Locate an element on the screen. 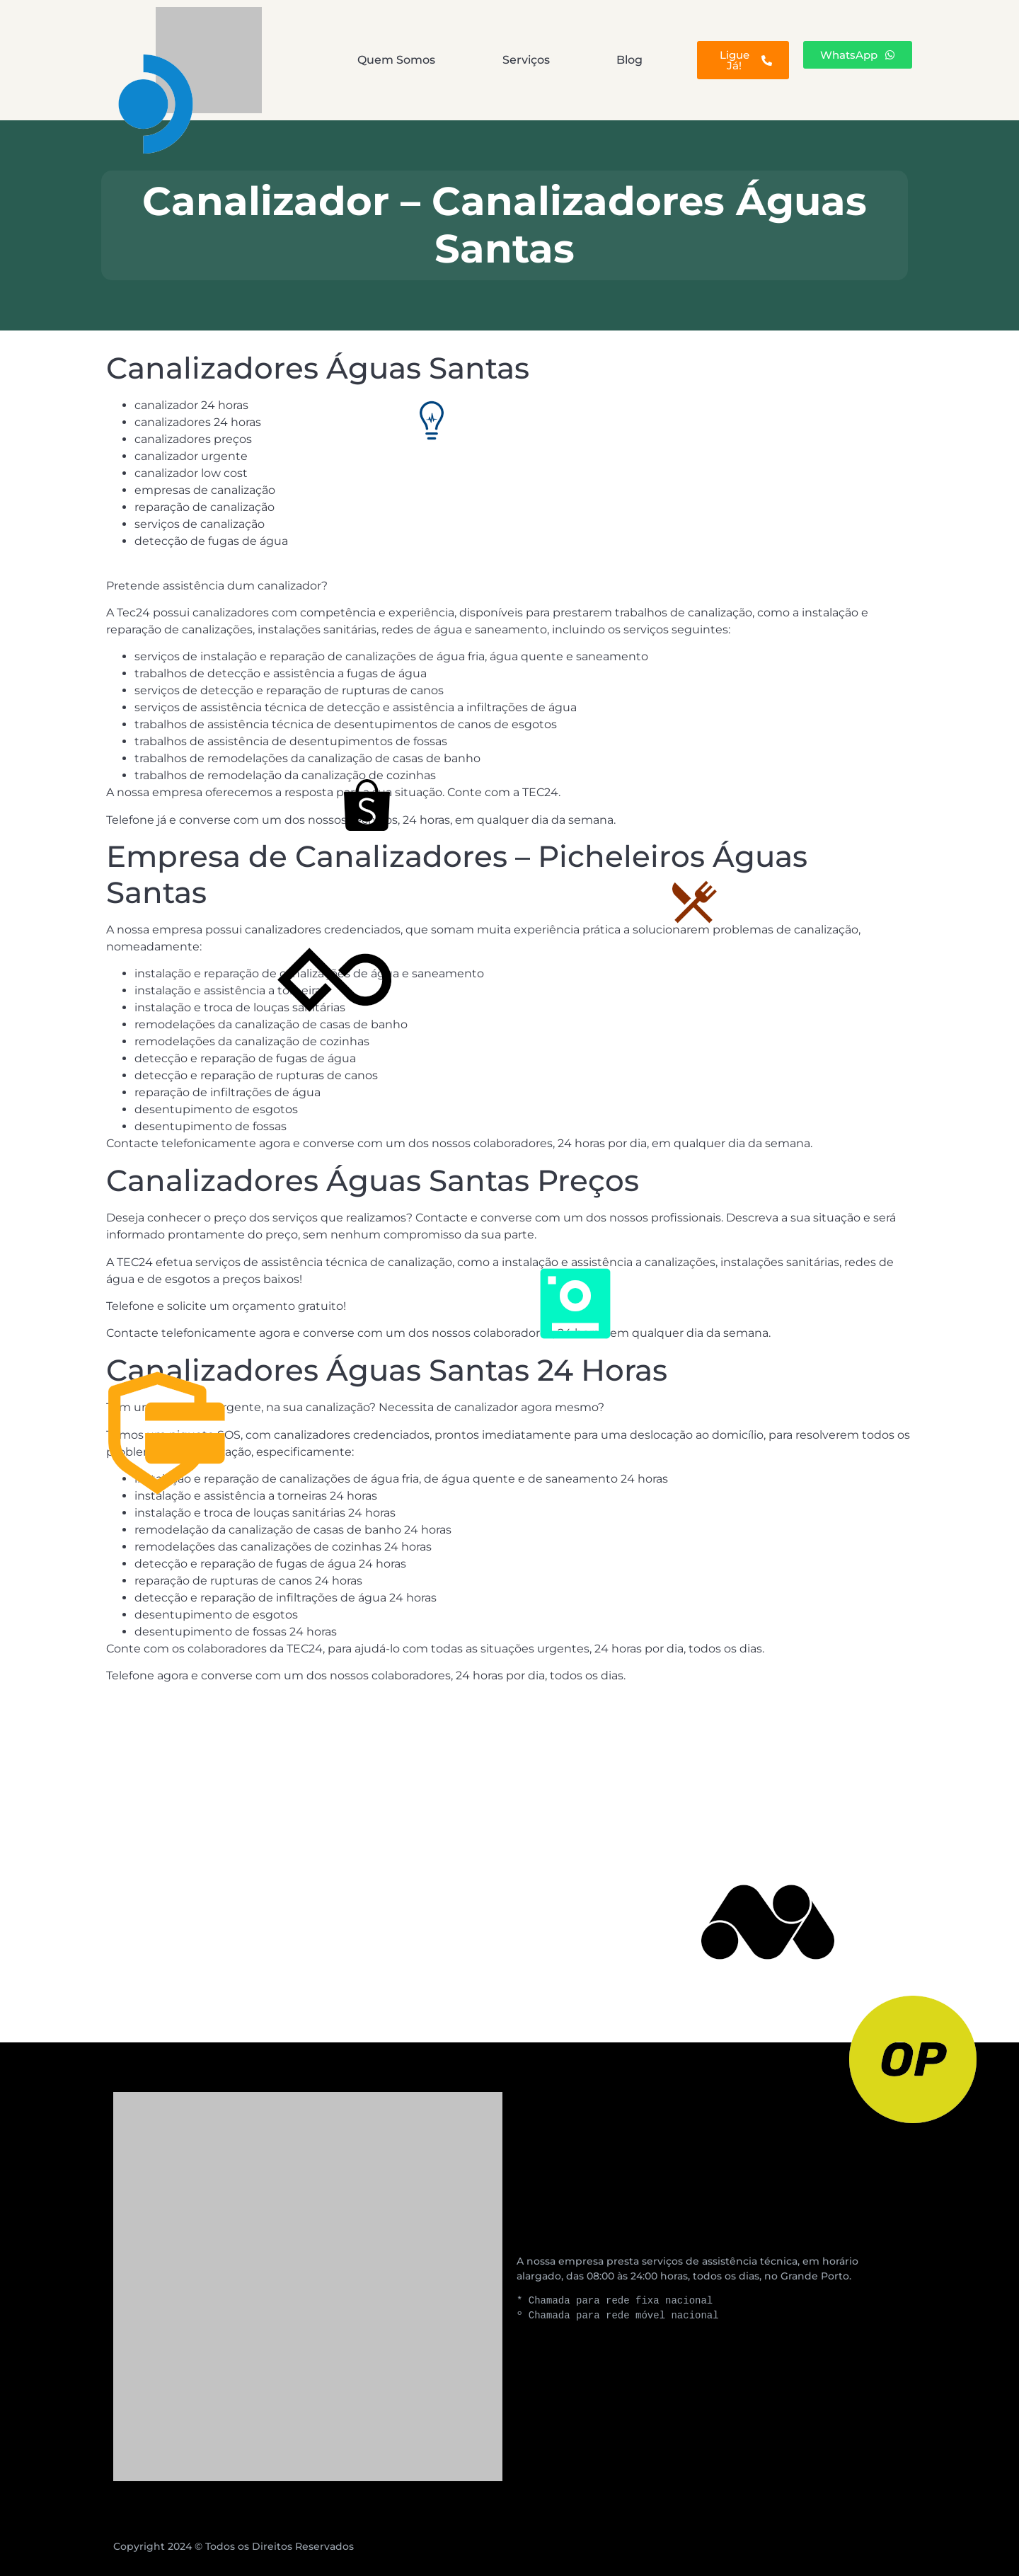 The height and width of the screenshot is (2576, 1019). open the Showpad app is located at coordinates (334, 979).